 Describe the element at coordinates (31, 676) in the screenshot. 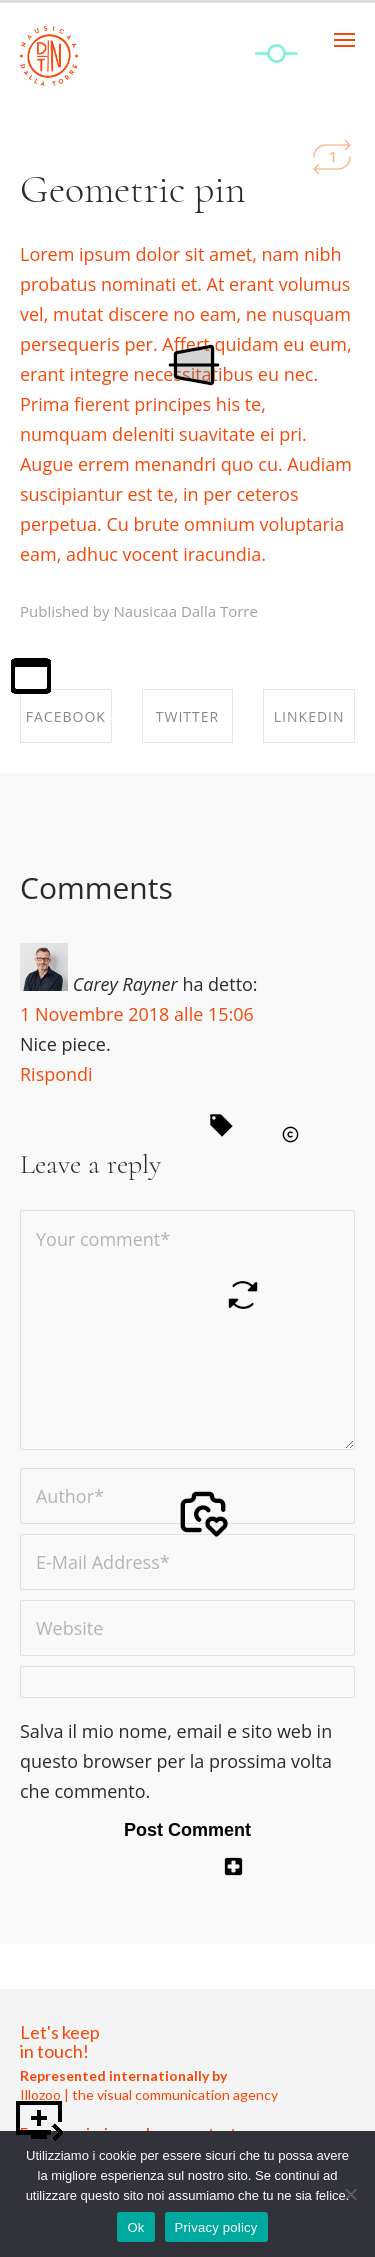

I see `open a web browser or web view` at that location.